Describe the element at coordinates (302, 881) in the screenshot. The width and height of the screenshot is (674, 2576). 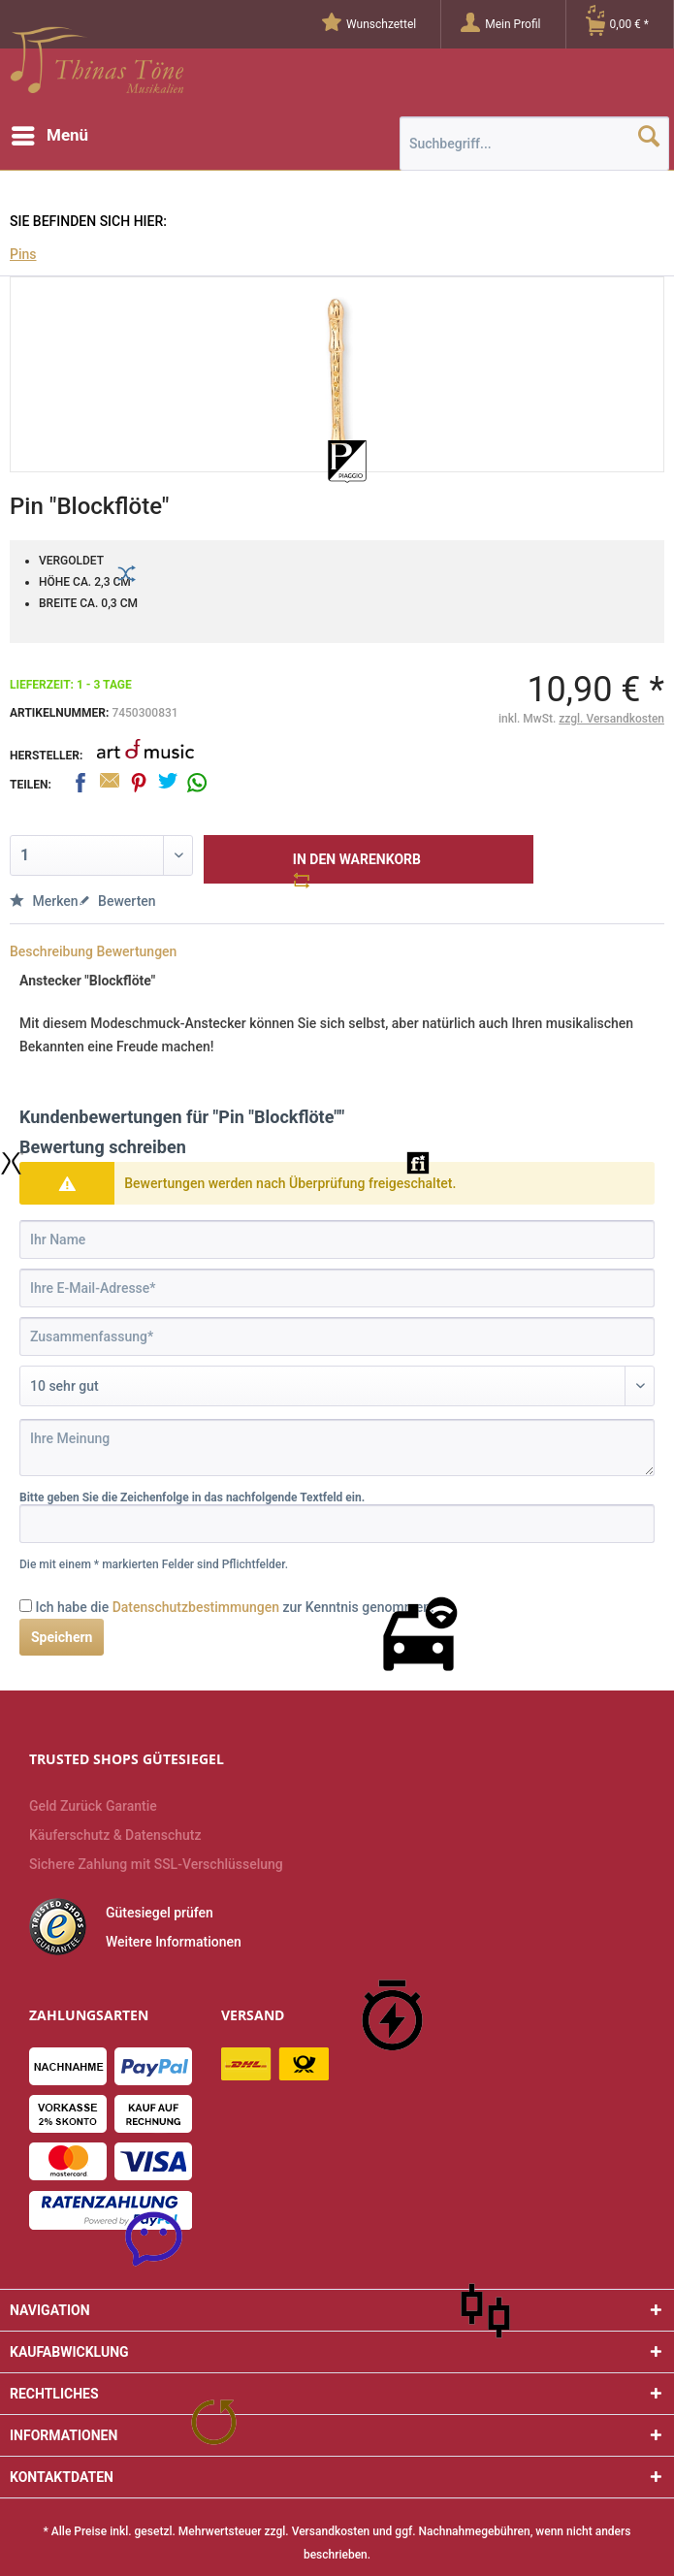
I see `enable repeat or loop playback` at that location.